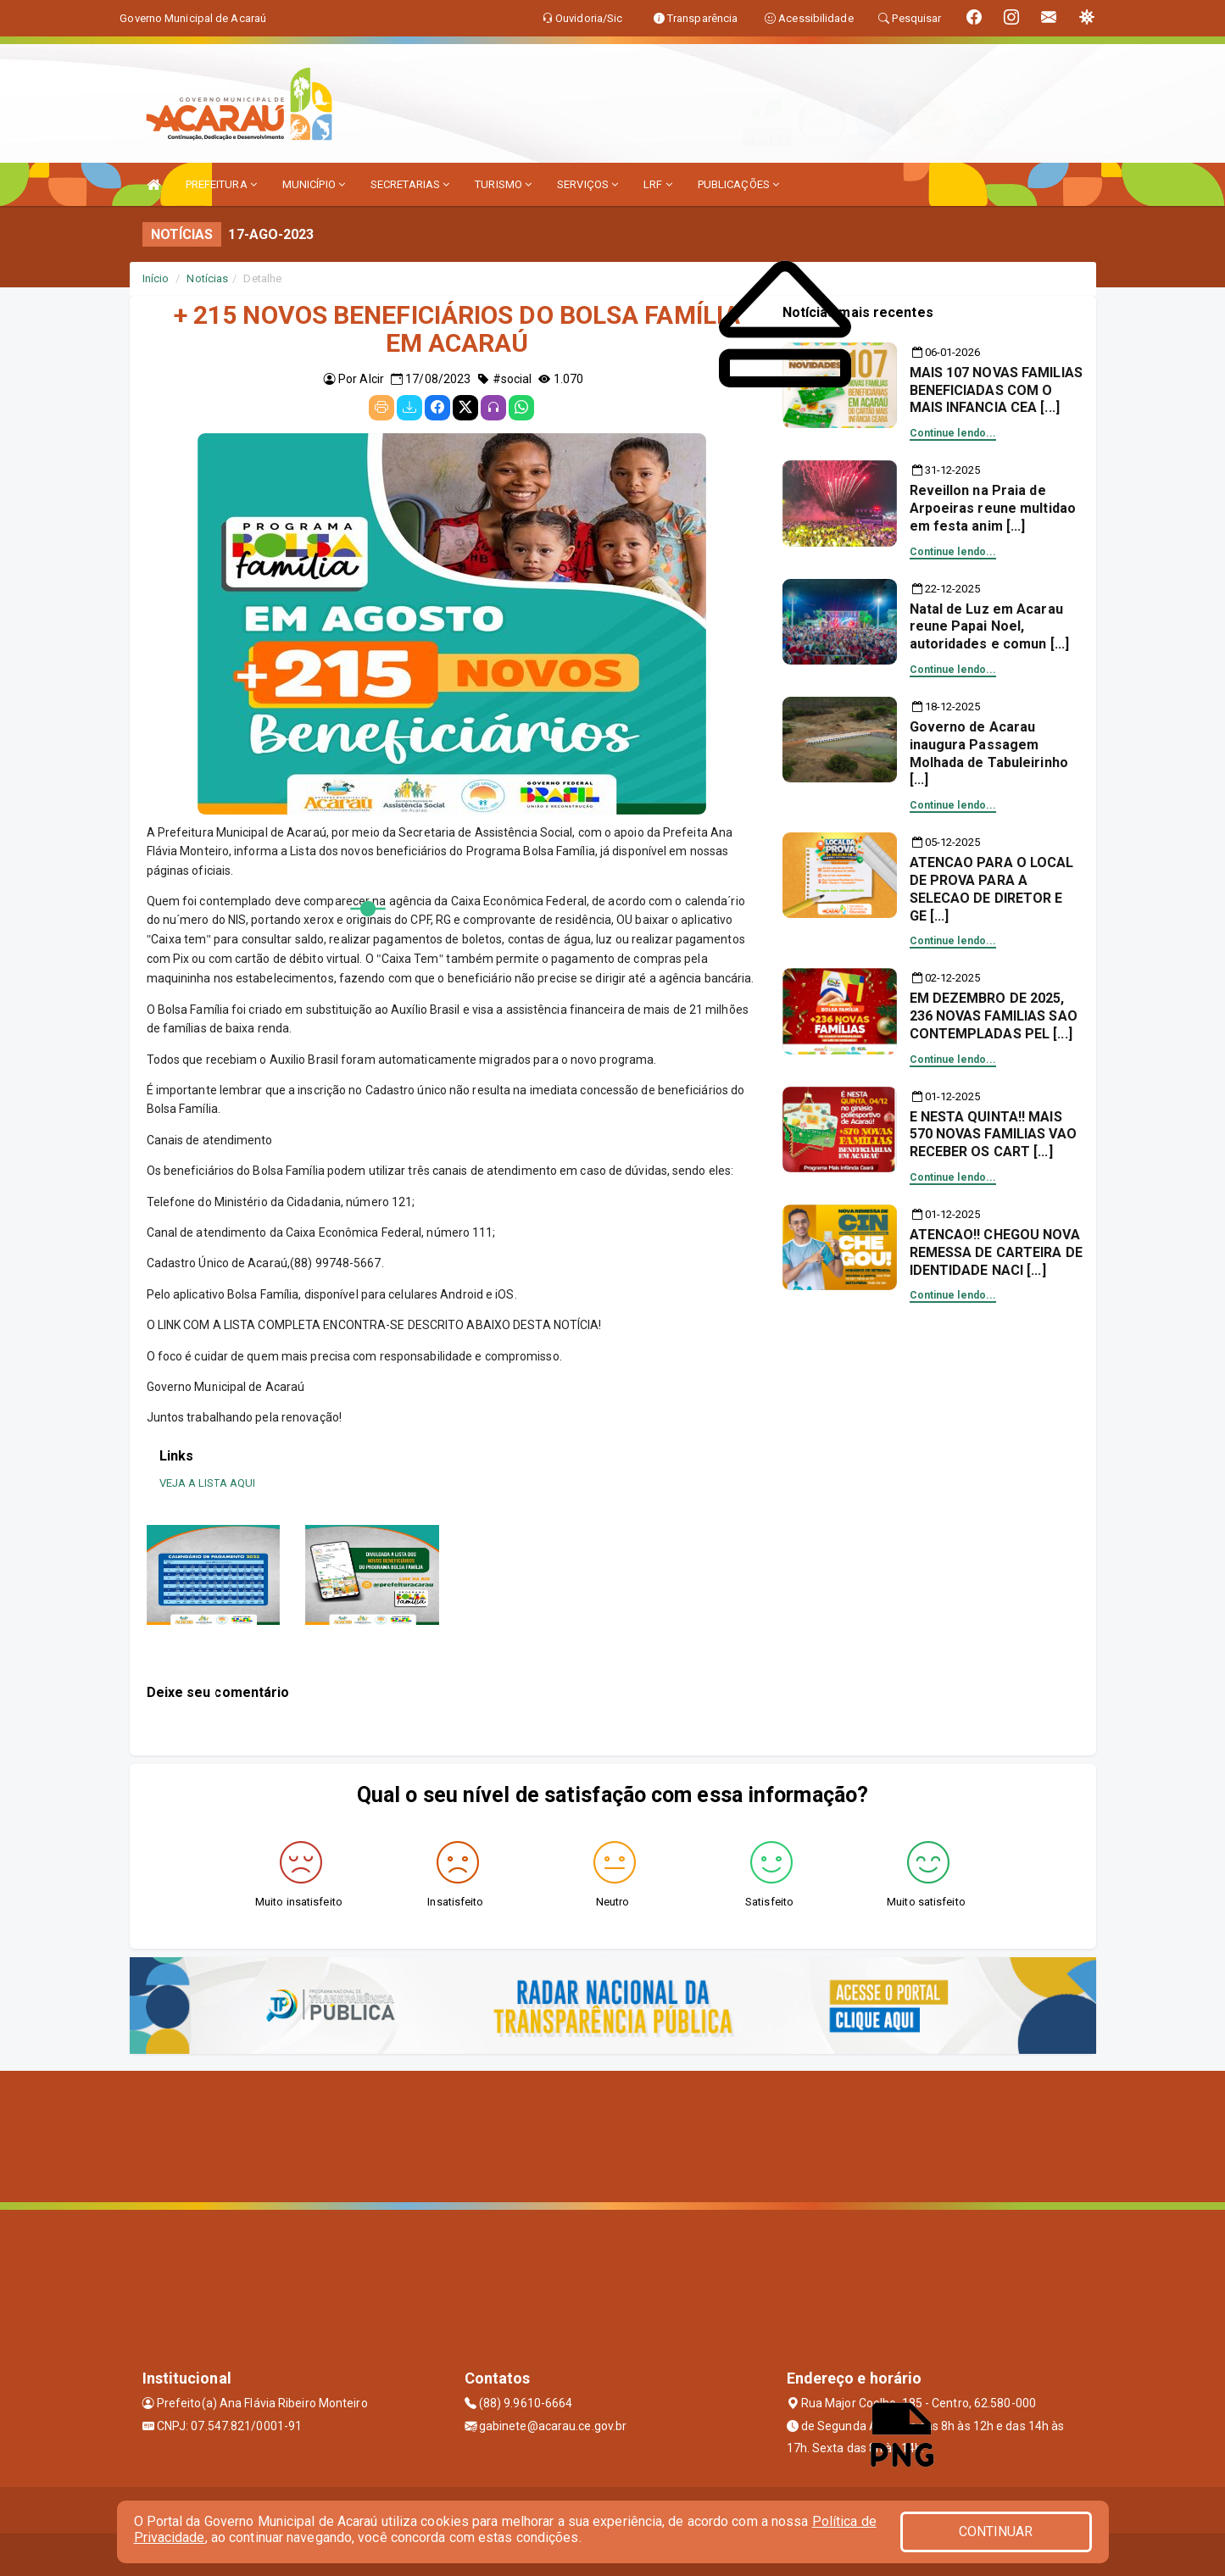 This screenshot has width=1225, height=2576. I want to click on view commit history in a git repository, so click(368, 909).